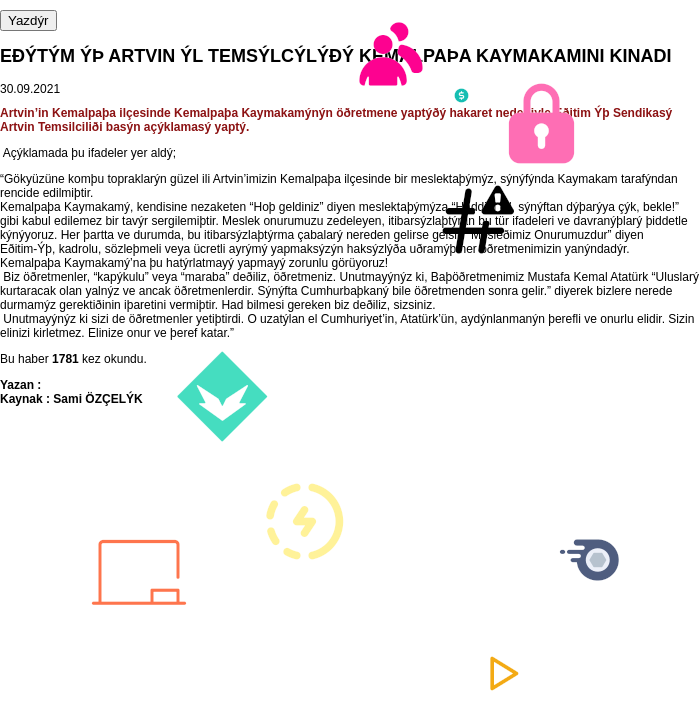 Image resolution: width=700 pixels, height=720 pixels. Describe the element at coordinates (391, 54) in the screenshot. I see `view friends list` at that location.